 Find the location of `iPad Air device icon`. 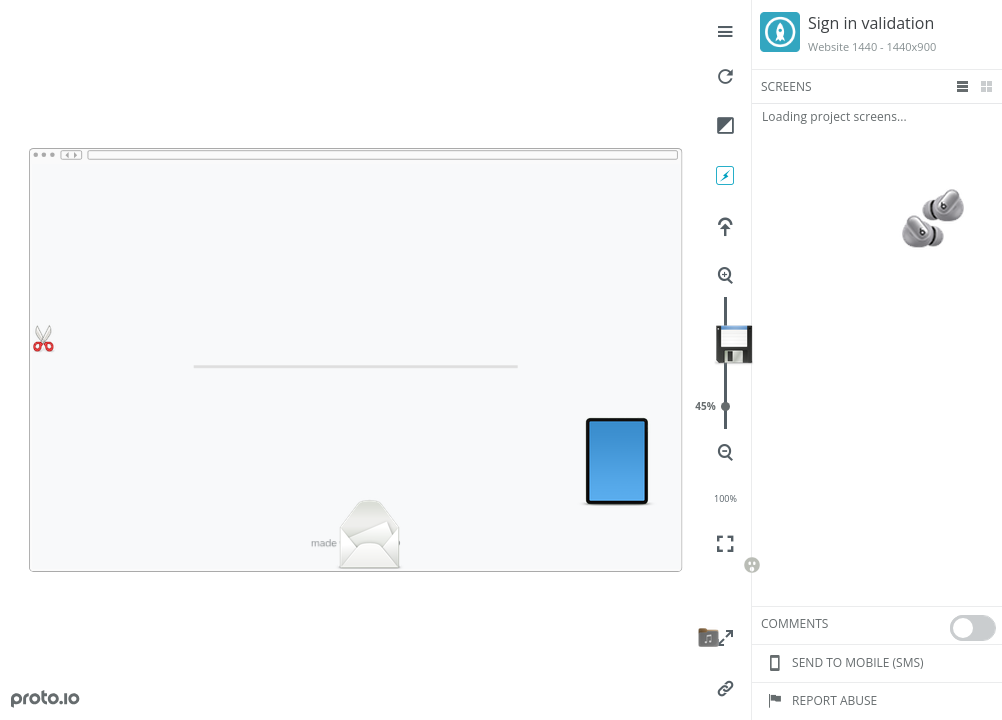

iPad Air device icon is located at coordinates (617, 462).